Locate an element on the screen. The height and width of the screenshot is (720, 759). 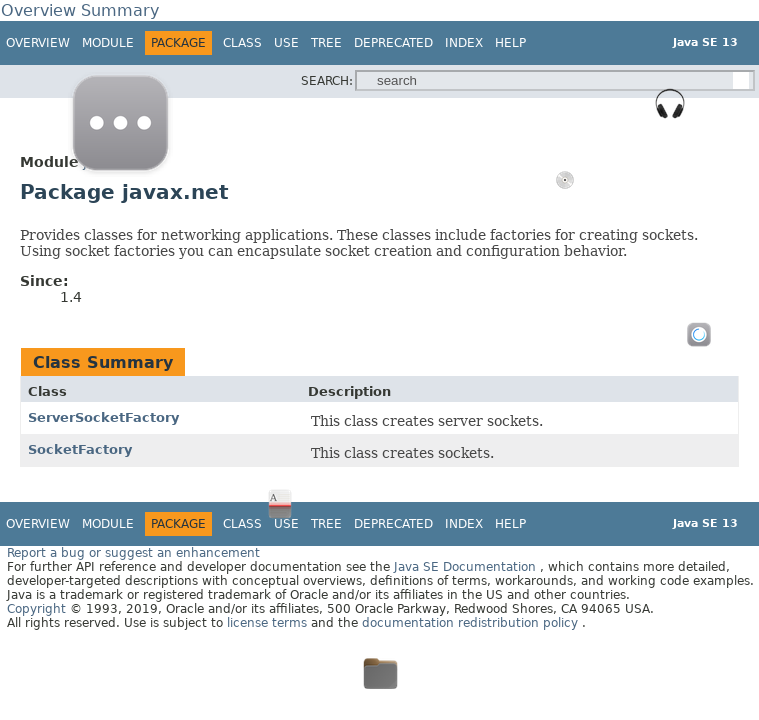
open folder to view files is located at coordinates (380, 673).